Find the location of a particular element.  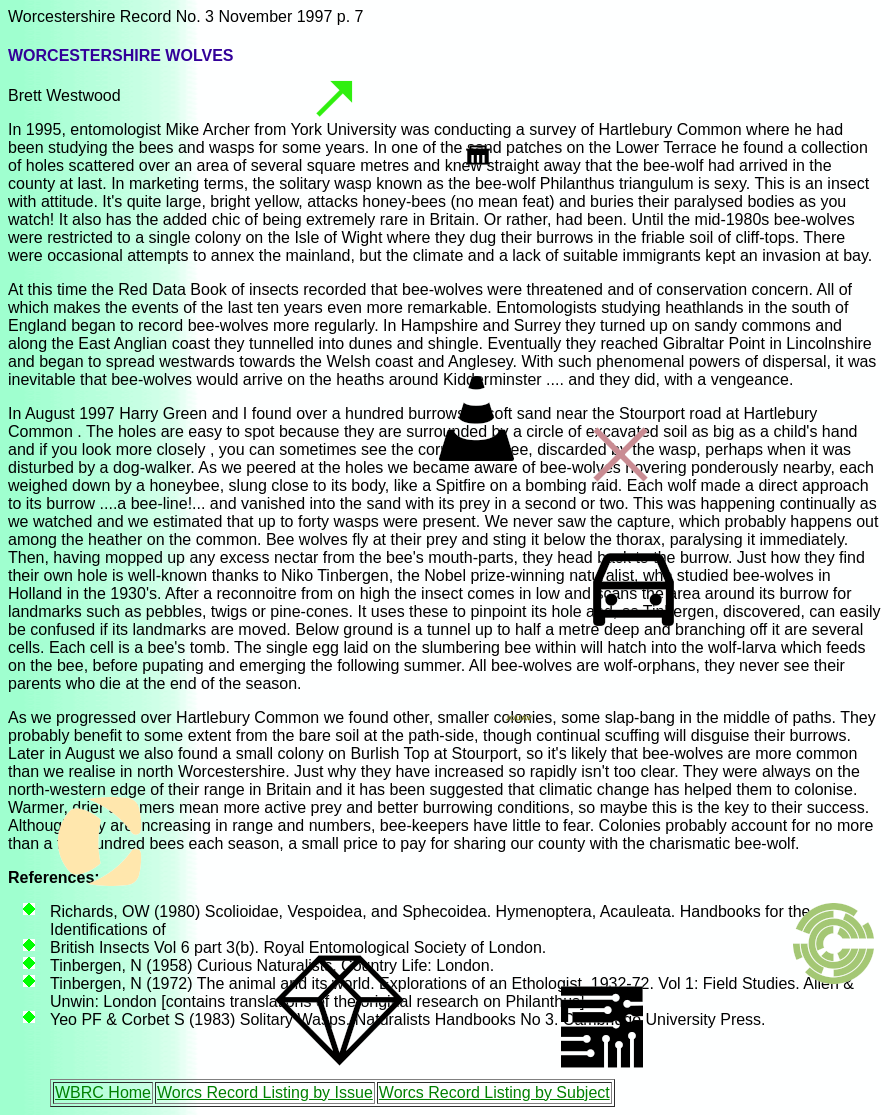

chef software logo is located at coordinates (833, 943).